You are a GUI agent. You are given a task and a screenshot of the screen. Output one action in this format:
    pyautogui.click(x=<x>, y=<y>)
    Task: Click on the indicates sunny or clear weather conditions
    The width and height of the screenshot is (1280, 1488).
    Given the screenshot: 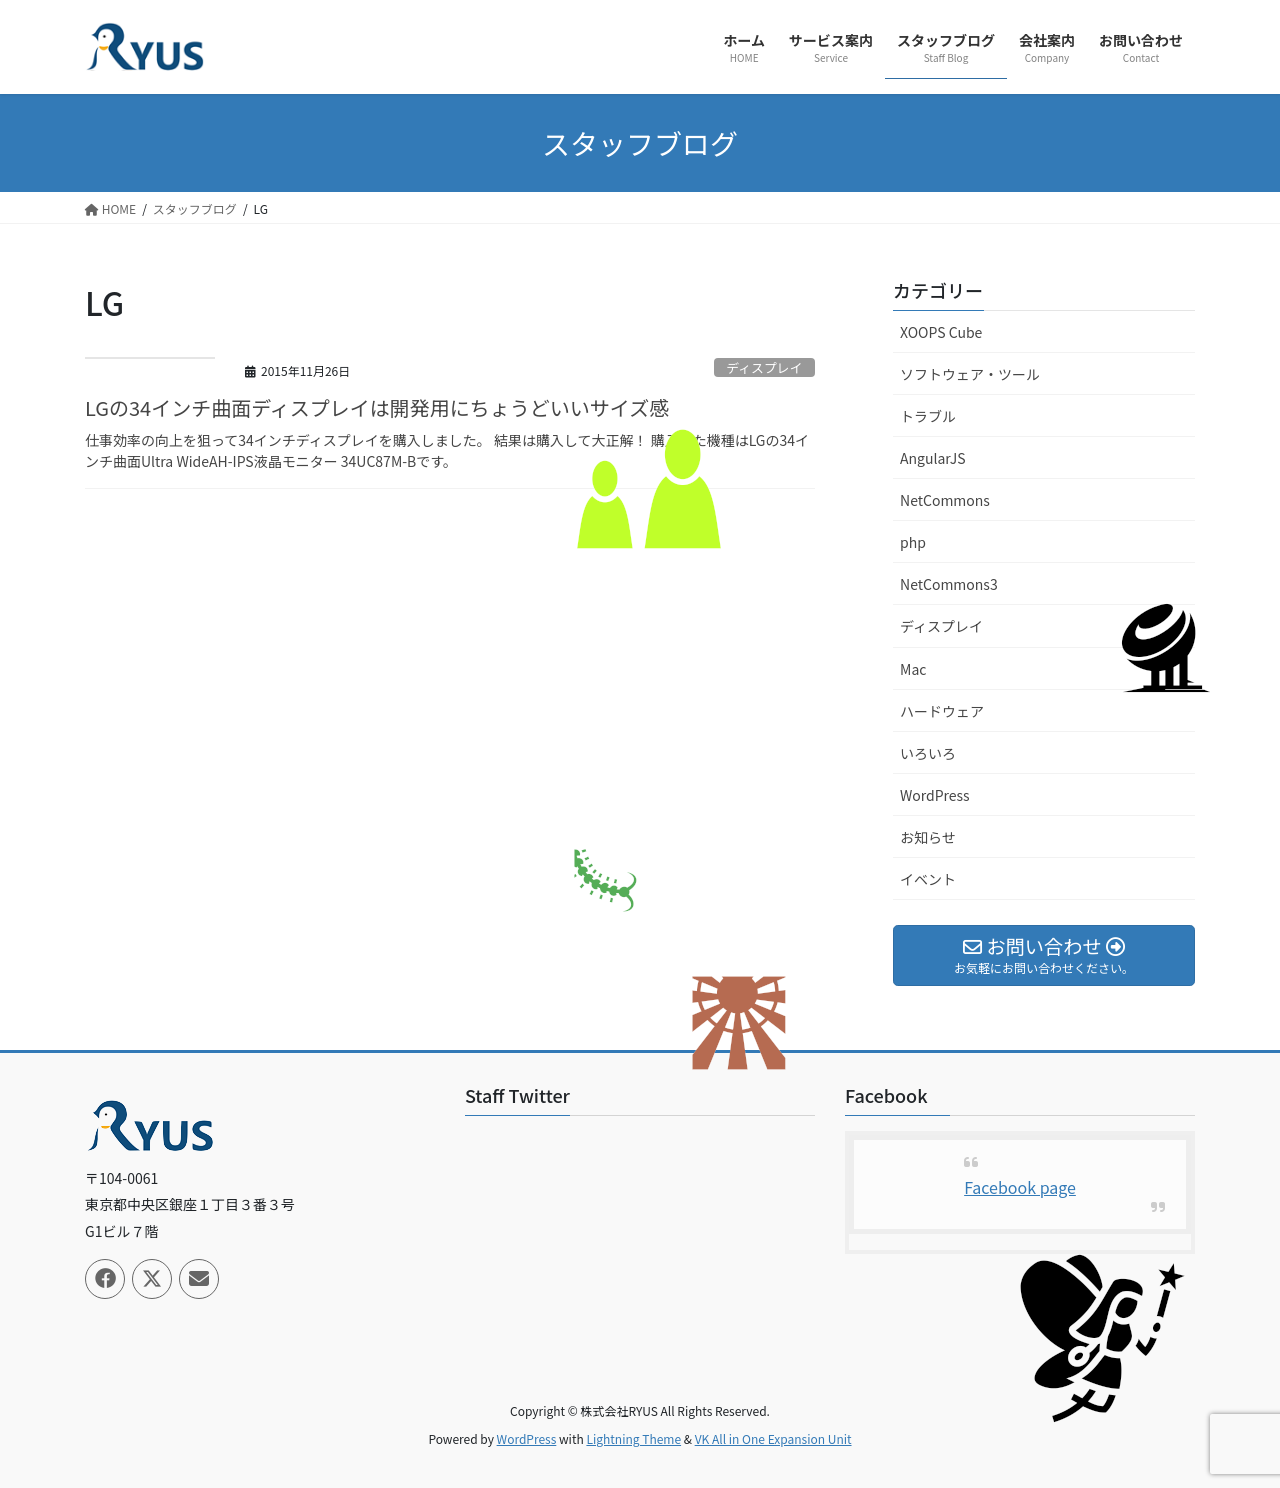 What is the action you would take?
    pyautogui.click(x=739, y=1023)
    